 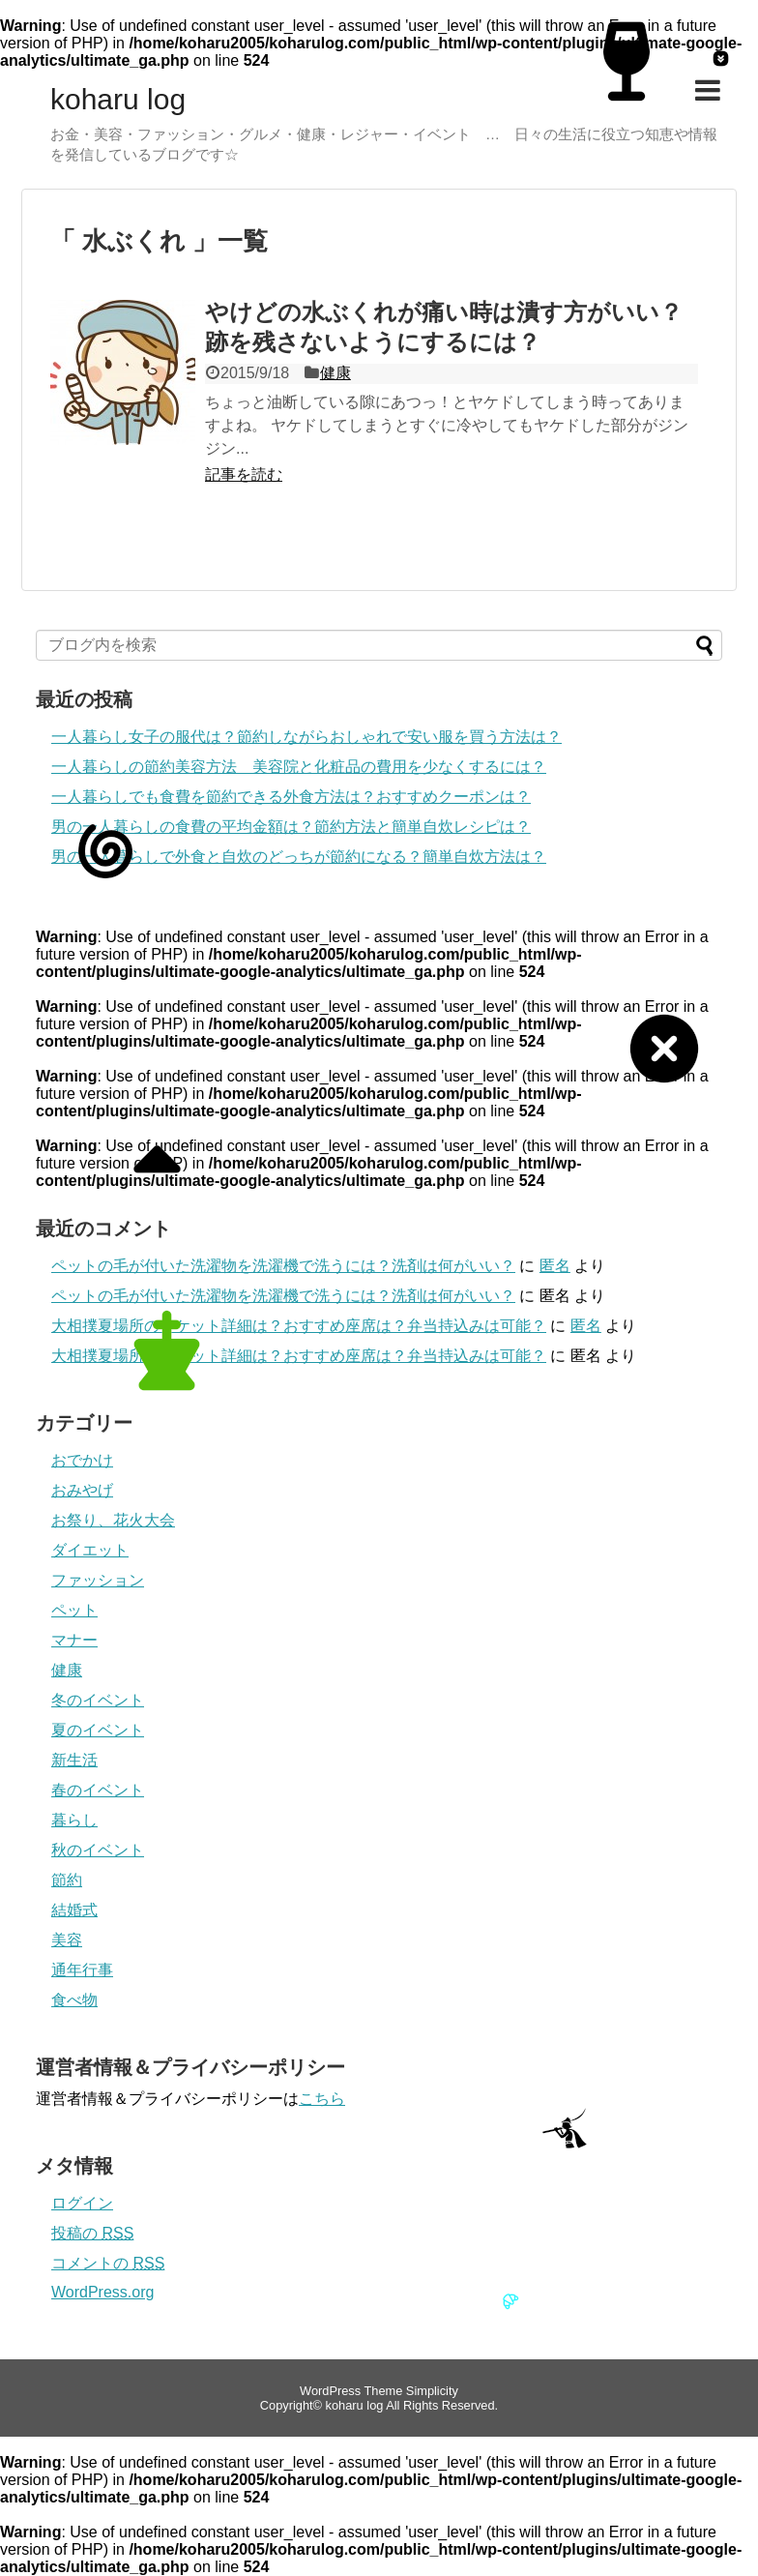 I want to click on expand content or show more options, so click(x=720, y=58).